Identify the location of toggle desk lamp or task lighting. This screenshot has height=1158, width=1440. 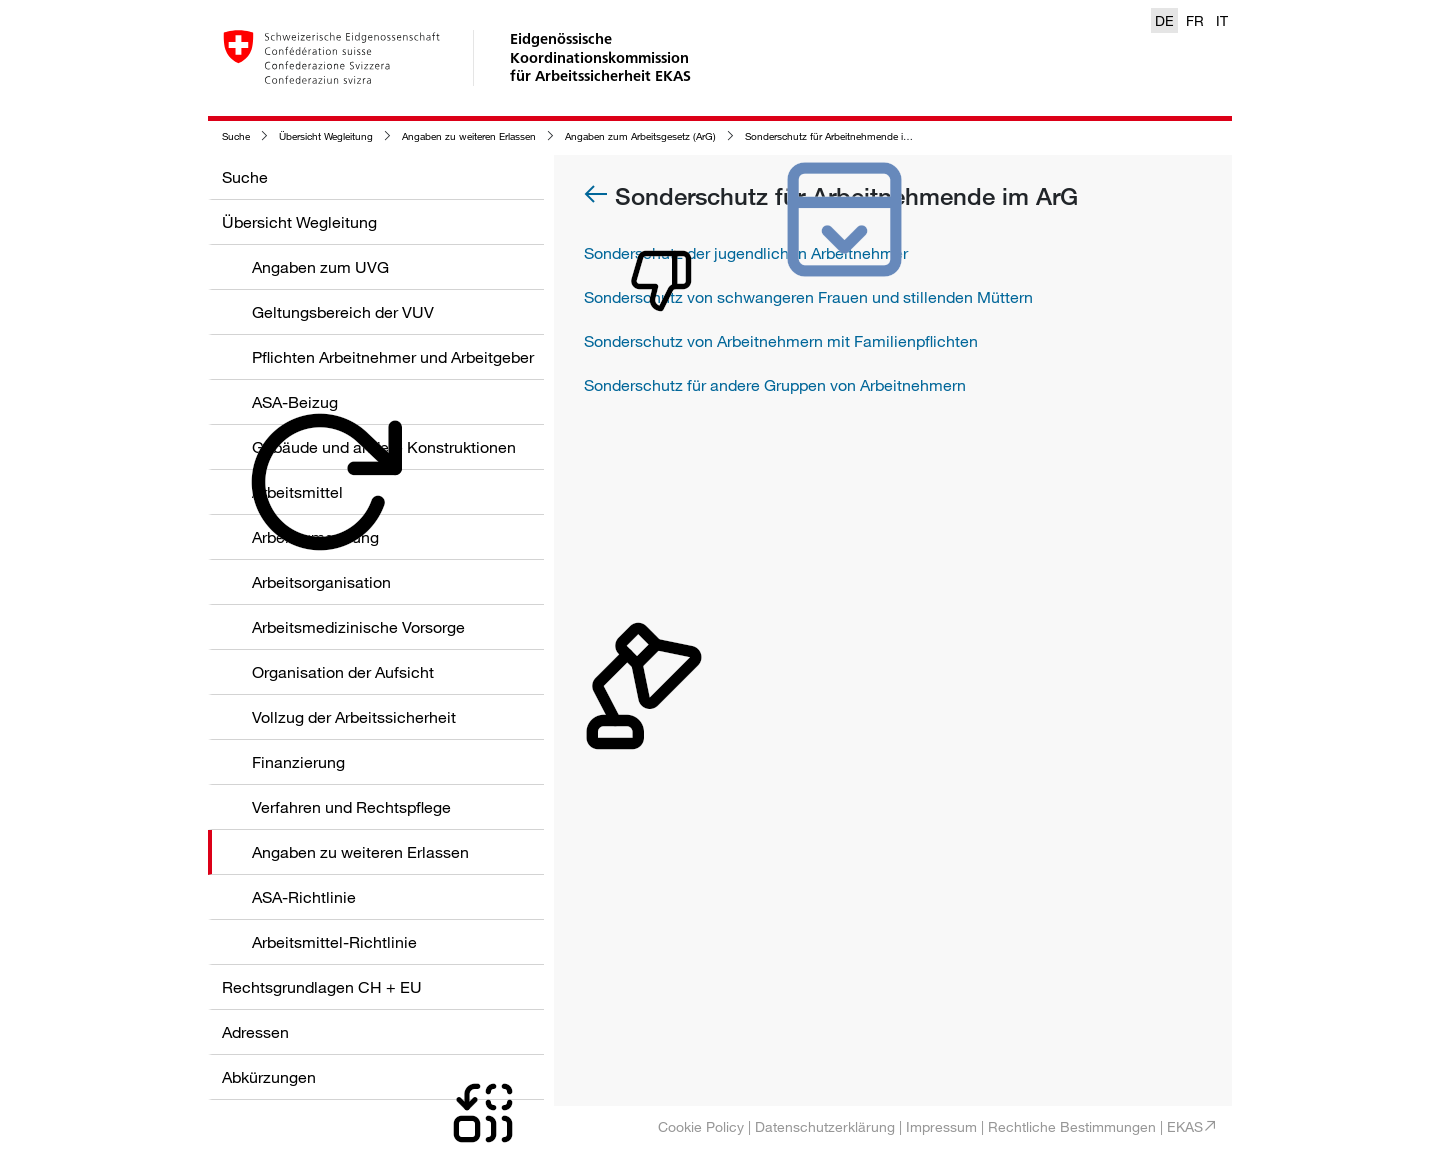
(644, 686).